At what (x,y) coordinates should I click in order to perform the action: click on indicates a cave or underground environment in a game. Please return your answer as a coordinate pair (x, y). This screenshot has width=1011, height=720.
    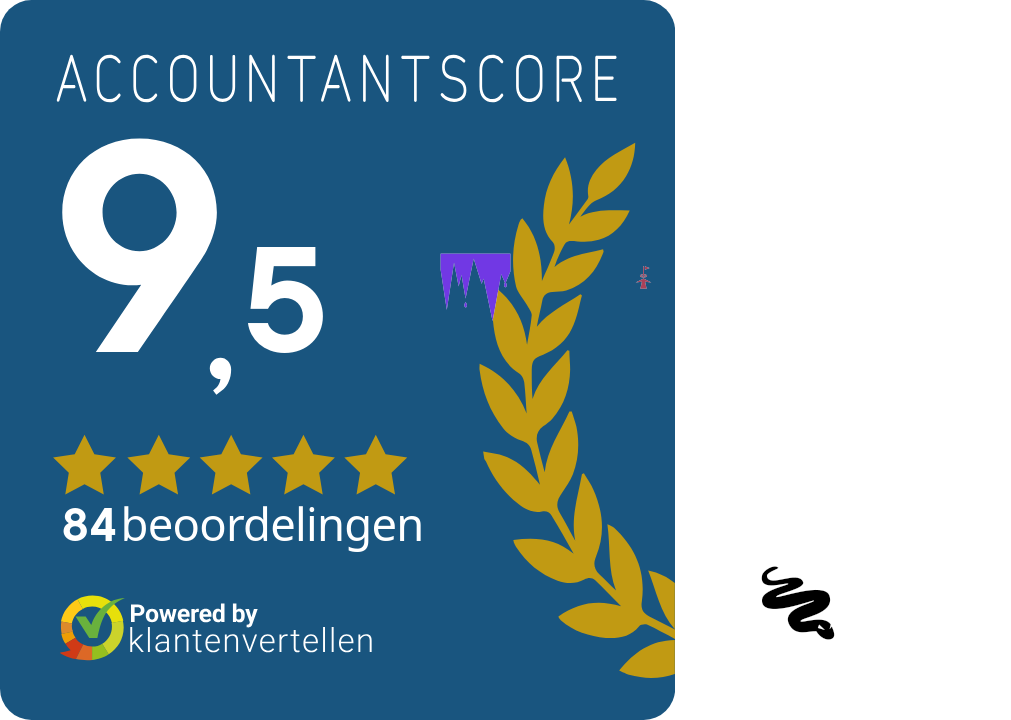
    Looking at the image, I should click on (475, 288).